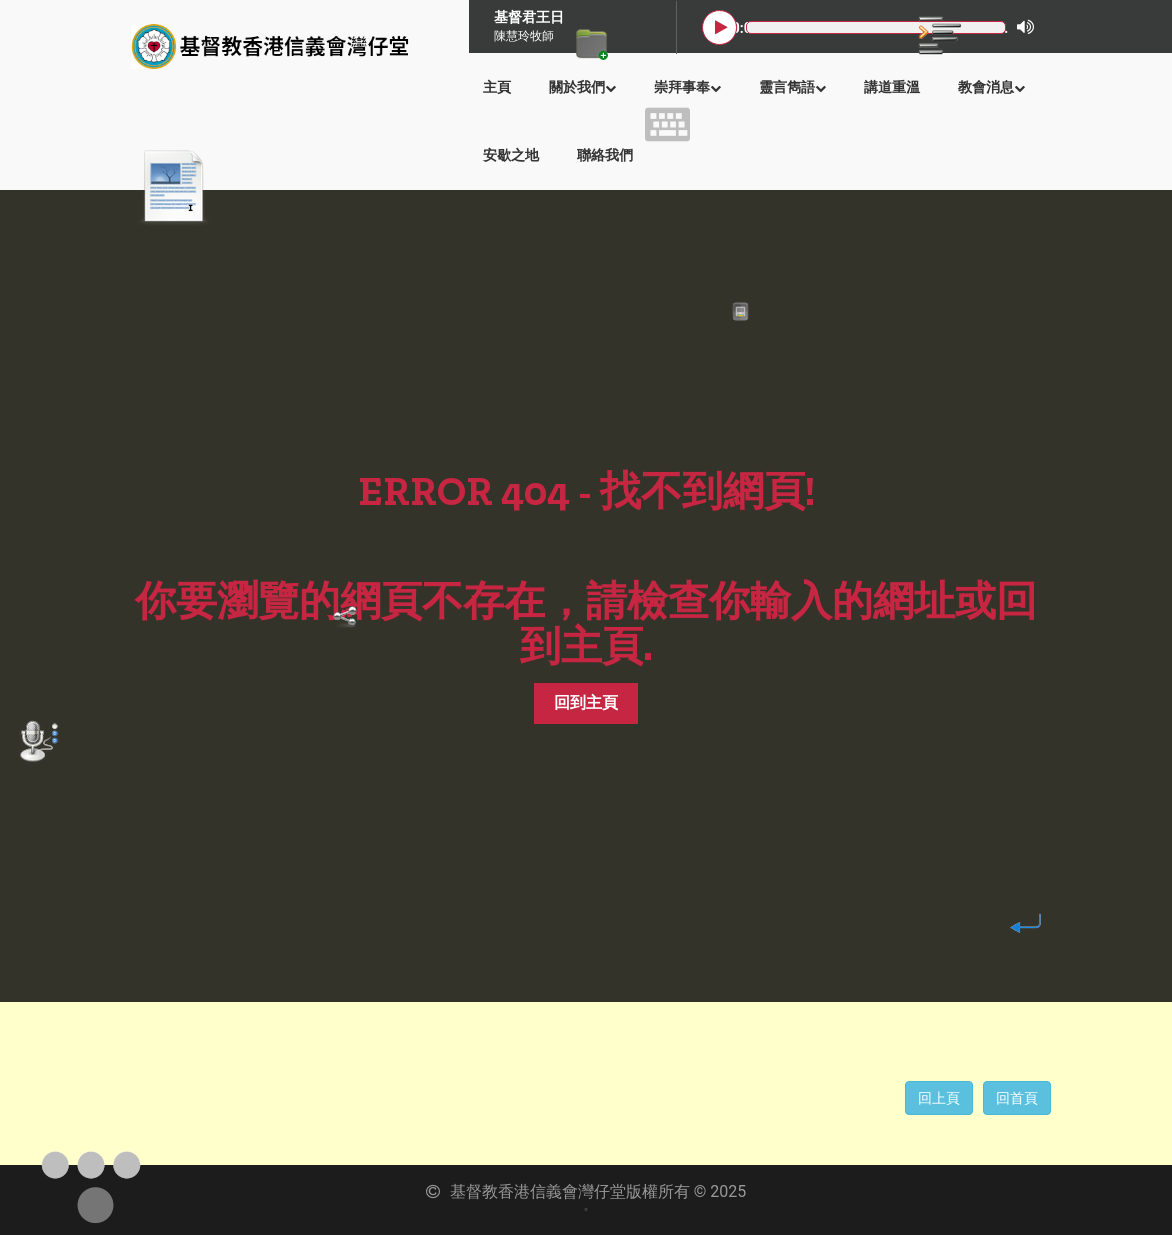 Image resolution: width=1172 pixels, height=1235 pixels. I want to click on create a new folder, so click(591, 43).